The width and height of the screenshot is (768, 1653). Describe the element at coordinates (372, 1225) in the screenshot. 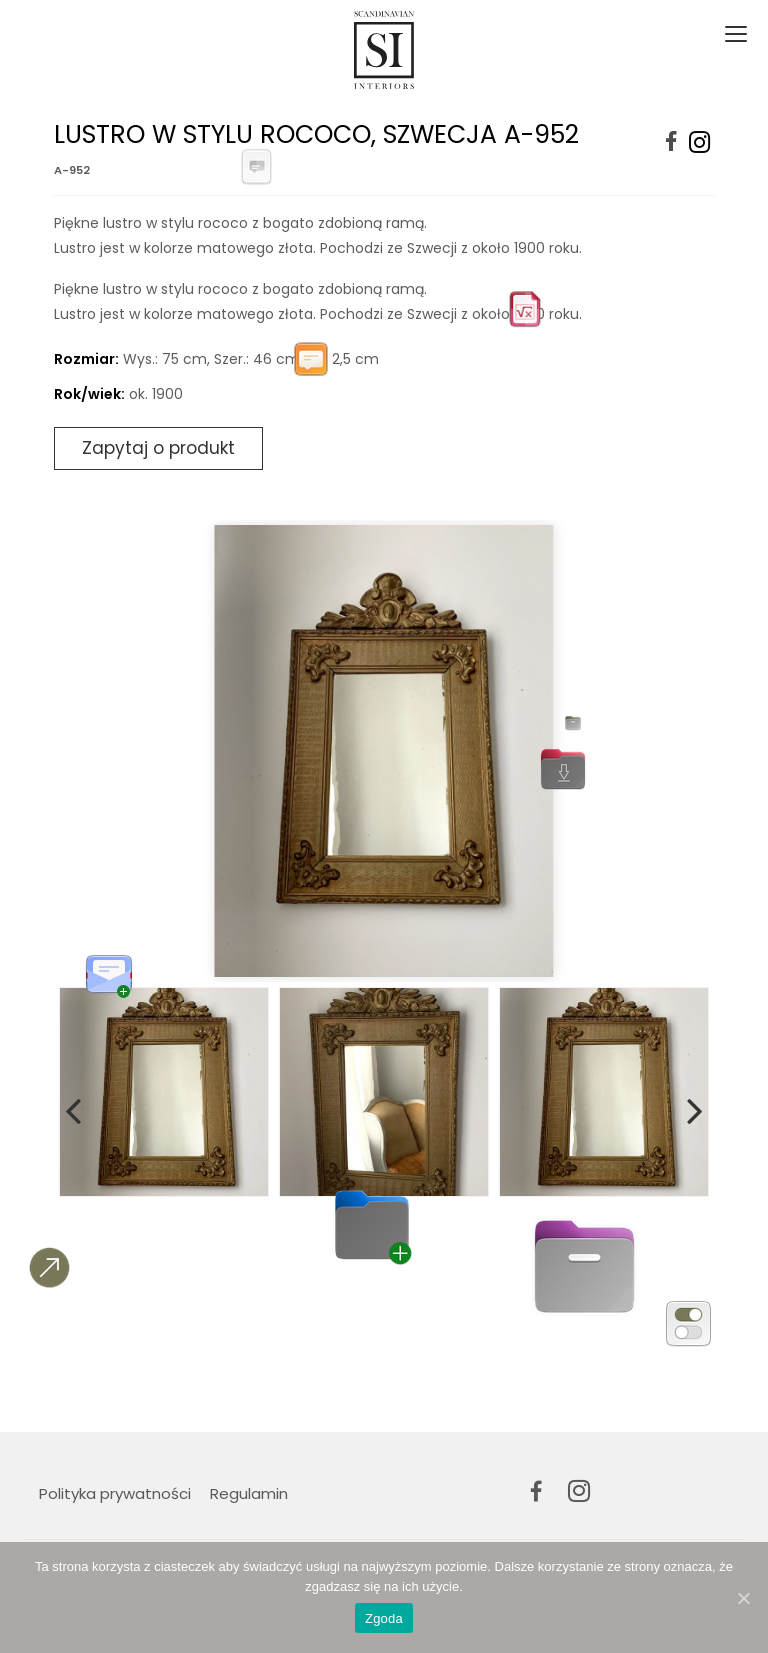

I see `create a new folder` at that location.